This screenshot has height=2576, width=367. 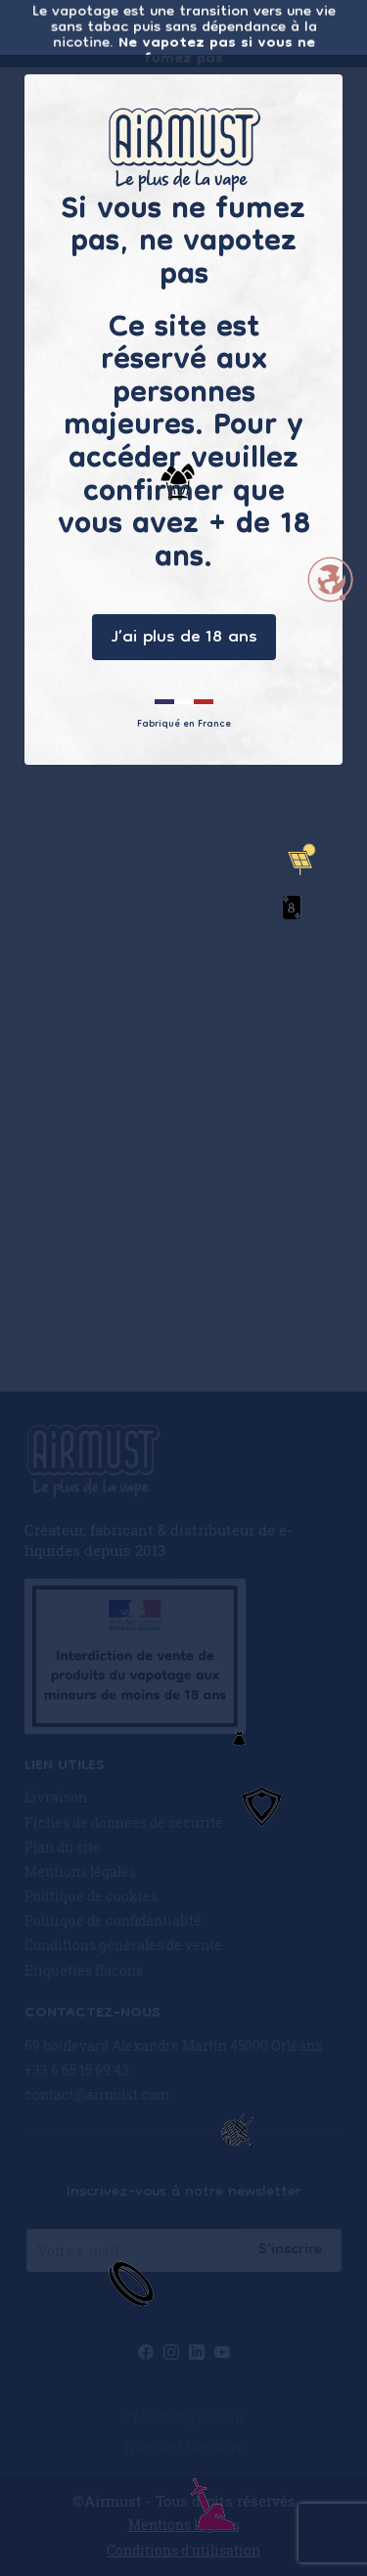 I want to click on view solar power status or energy generation, so click(x=301, y=859).